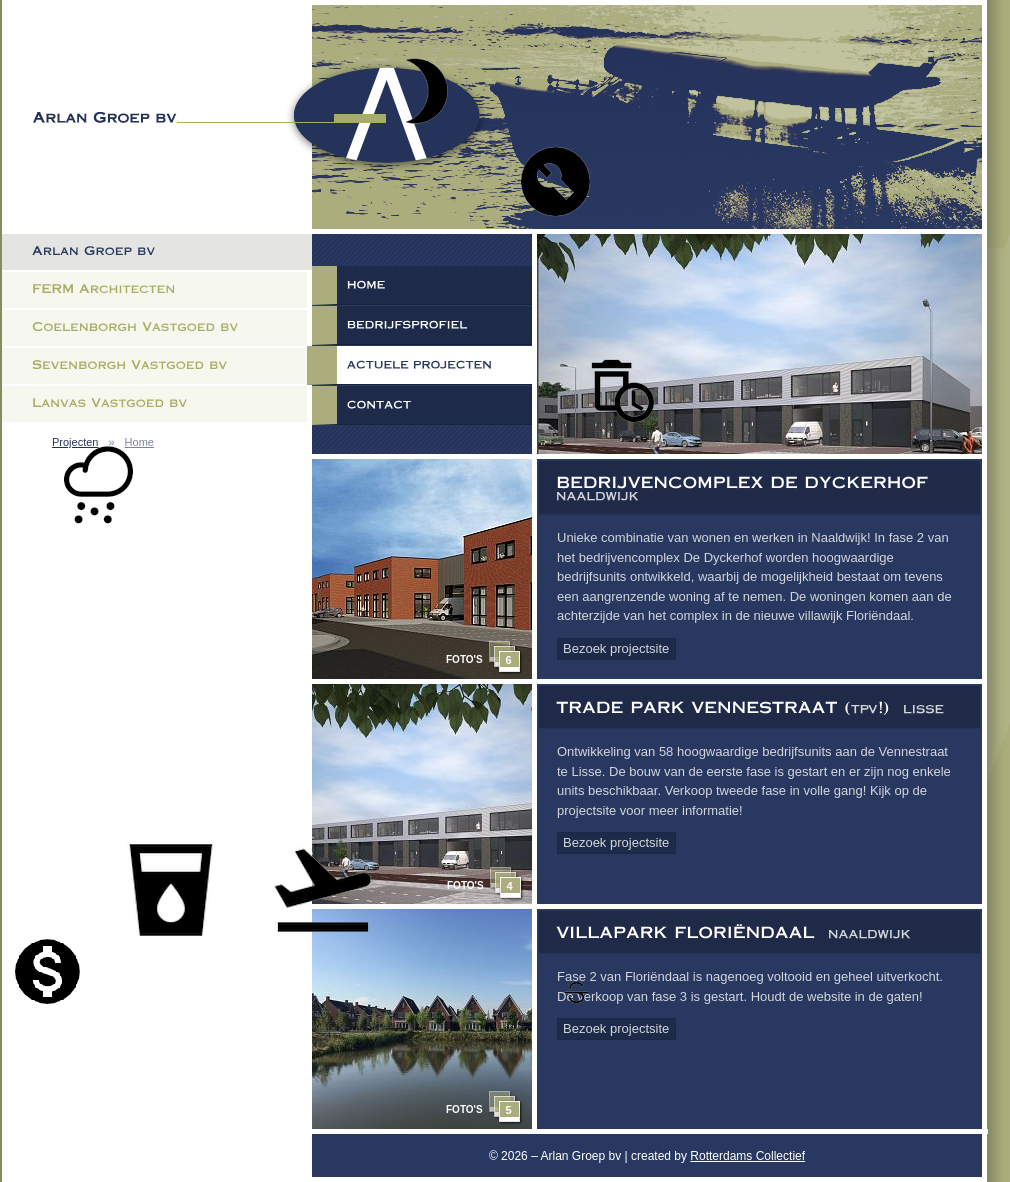 This screenshot has width=1010, height=1182. I want to click on access settings or configuration options, so click(555, 181).